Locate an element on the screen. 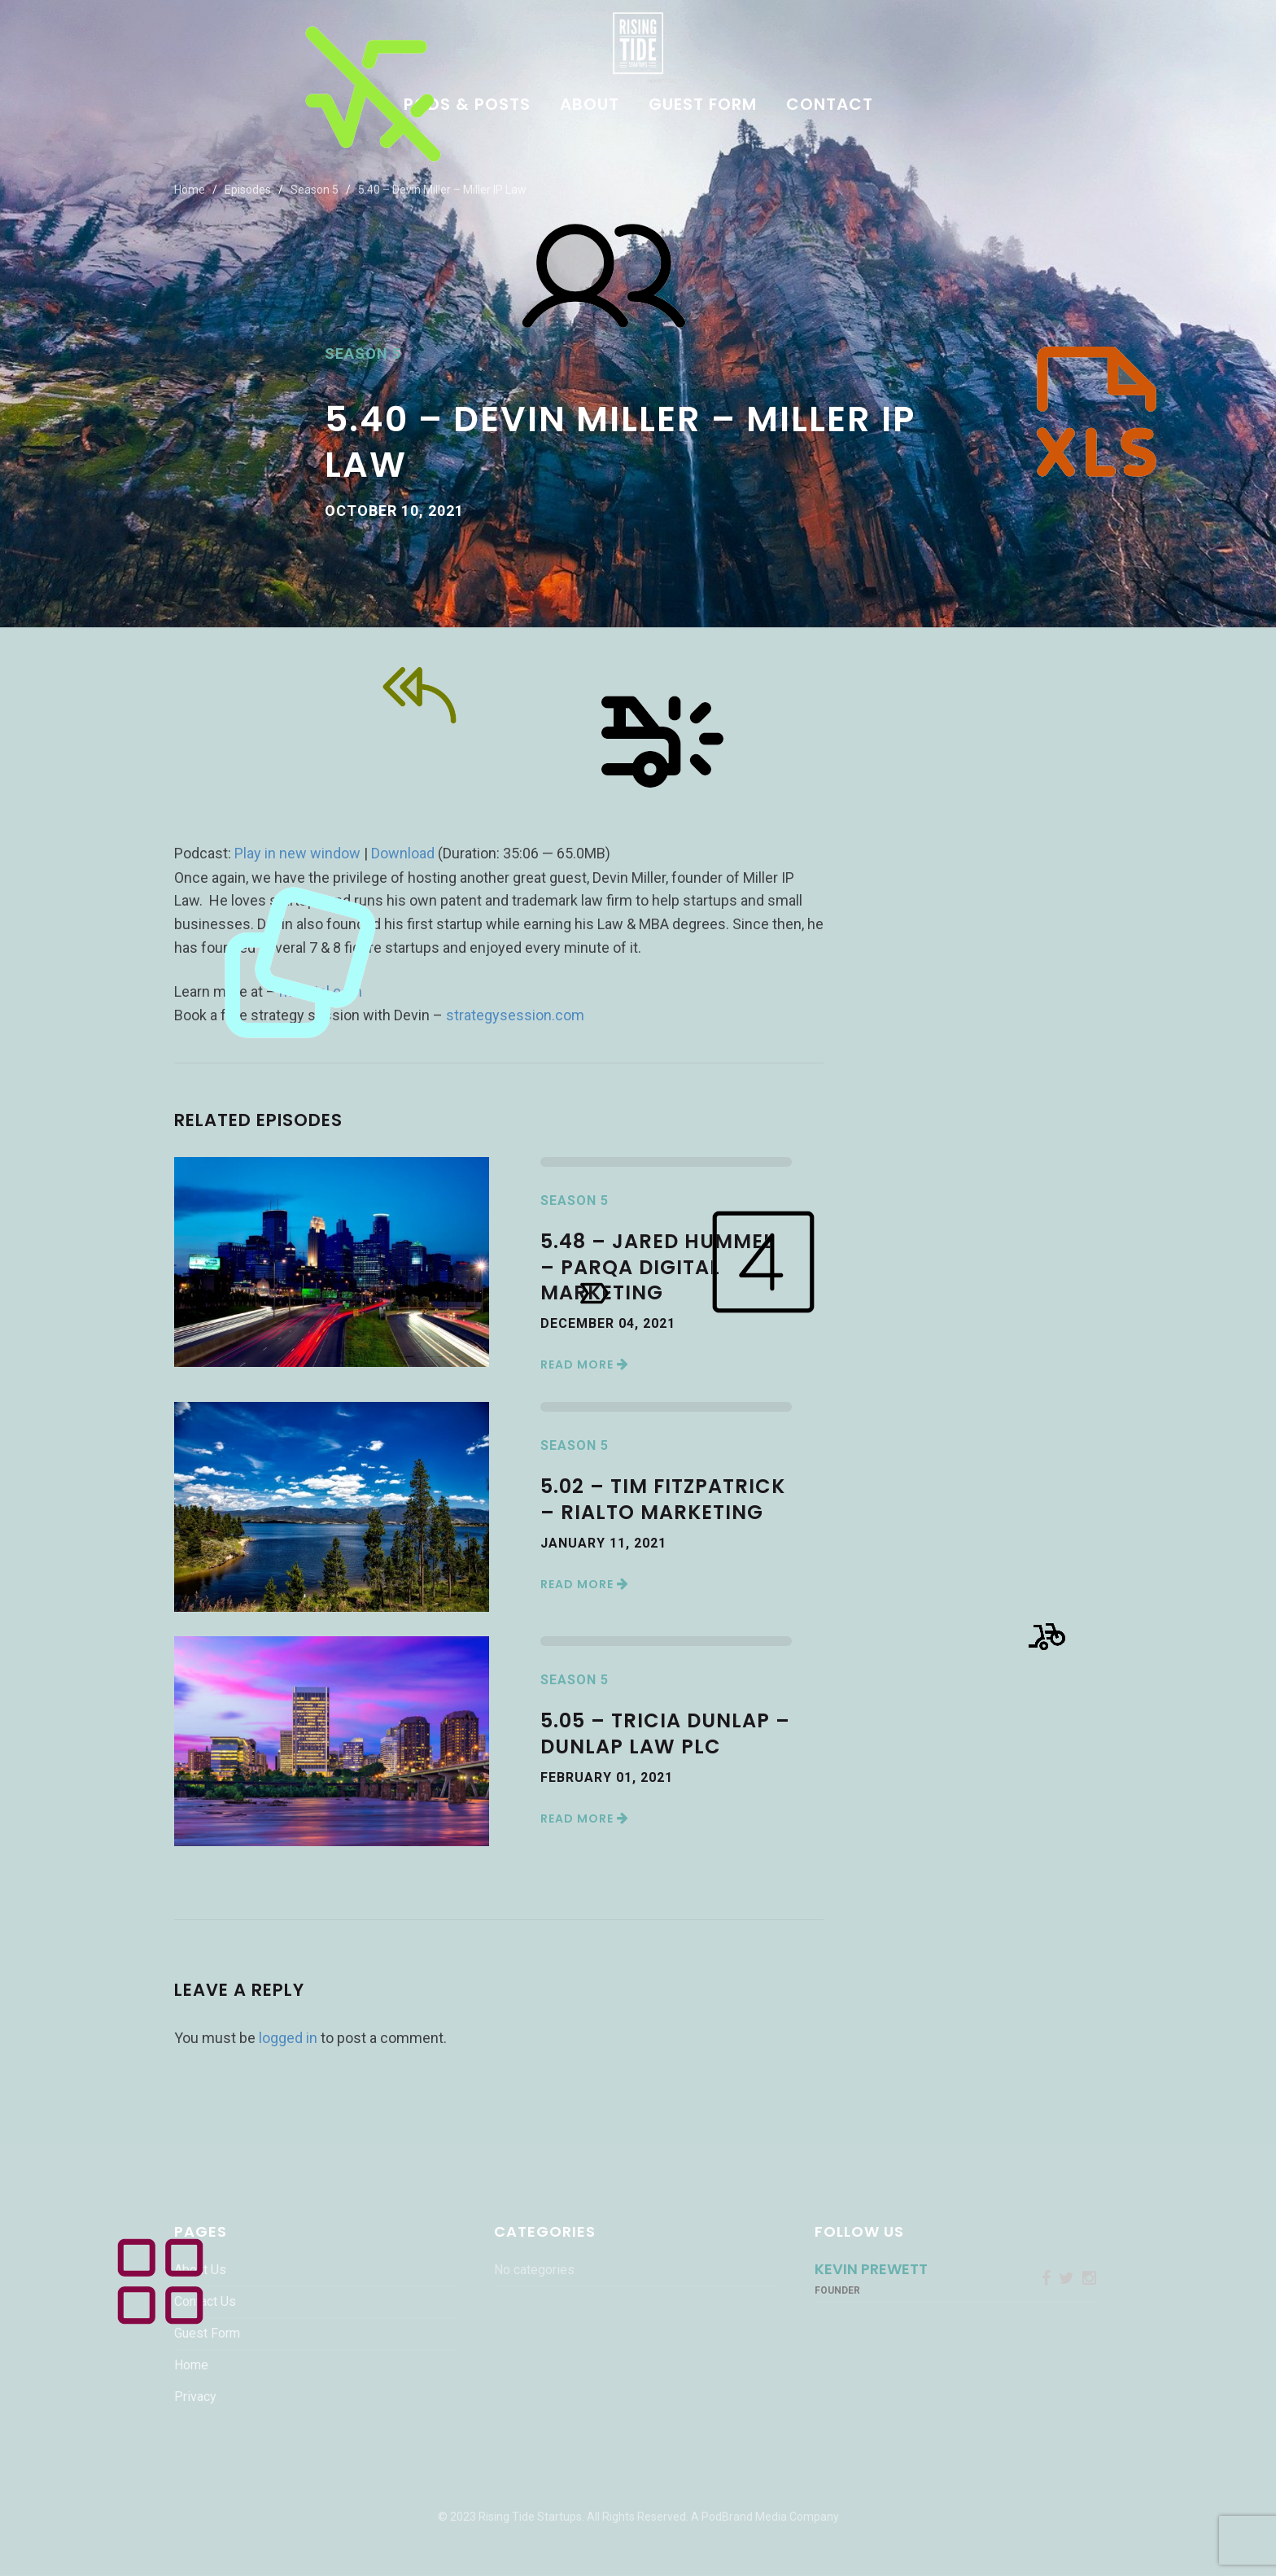 This screenshot has height=2576, width=1276. add a tag or label to an item is located at coordinates (593, 1293).